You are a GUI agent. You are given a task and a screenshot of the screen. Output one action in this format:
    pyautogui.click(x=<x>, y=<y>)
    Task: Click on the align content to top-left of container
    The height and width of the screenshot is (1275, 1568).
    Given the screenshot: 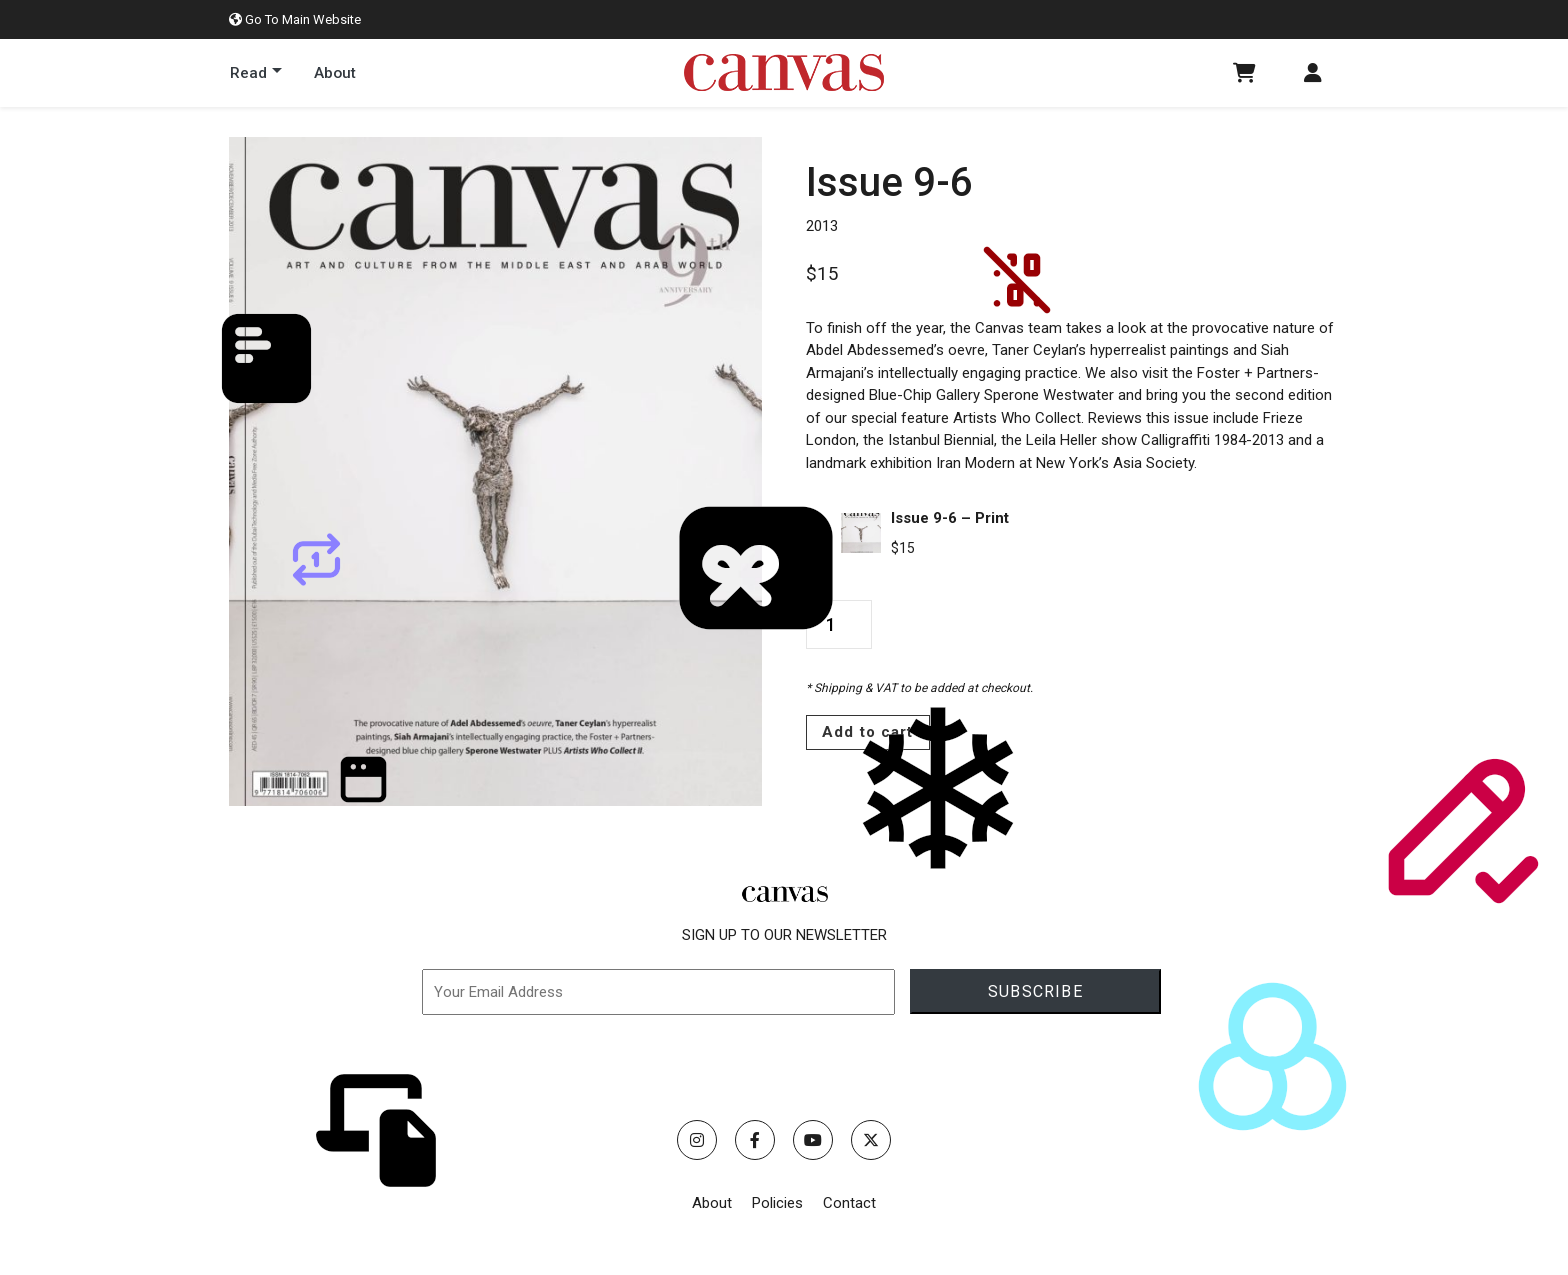 What is the action you would take?
    pyautogui.click(x=266, y=358)
    